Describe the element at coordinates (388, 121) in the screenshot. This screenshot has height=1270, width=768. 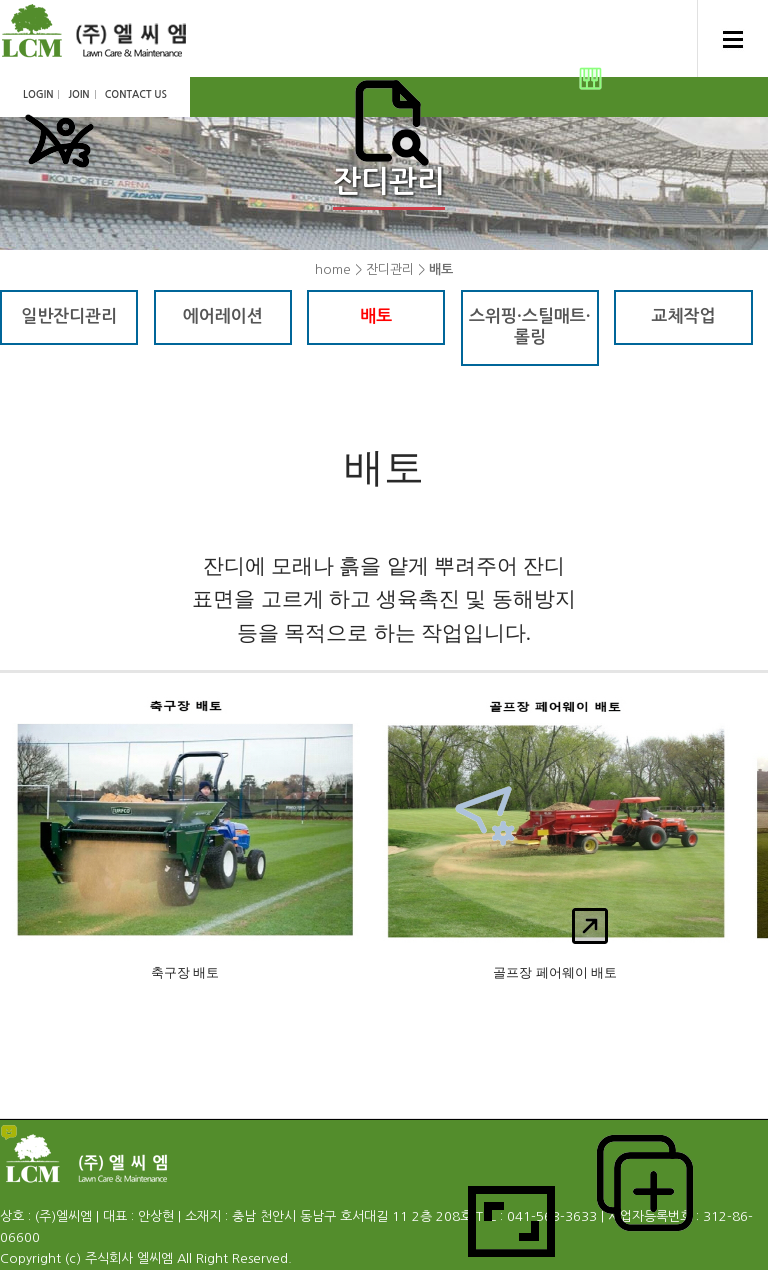
I see `search within a document` at that location.